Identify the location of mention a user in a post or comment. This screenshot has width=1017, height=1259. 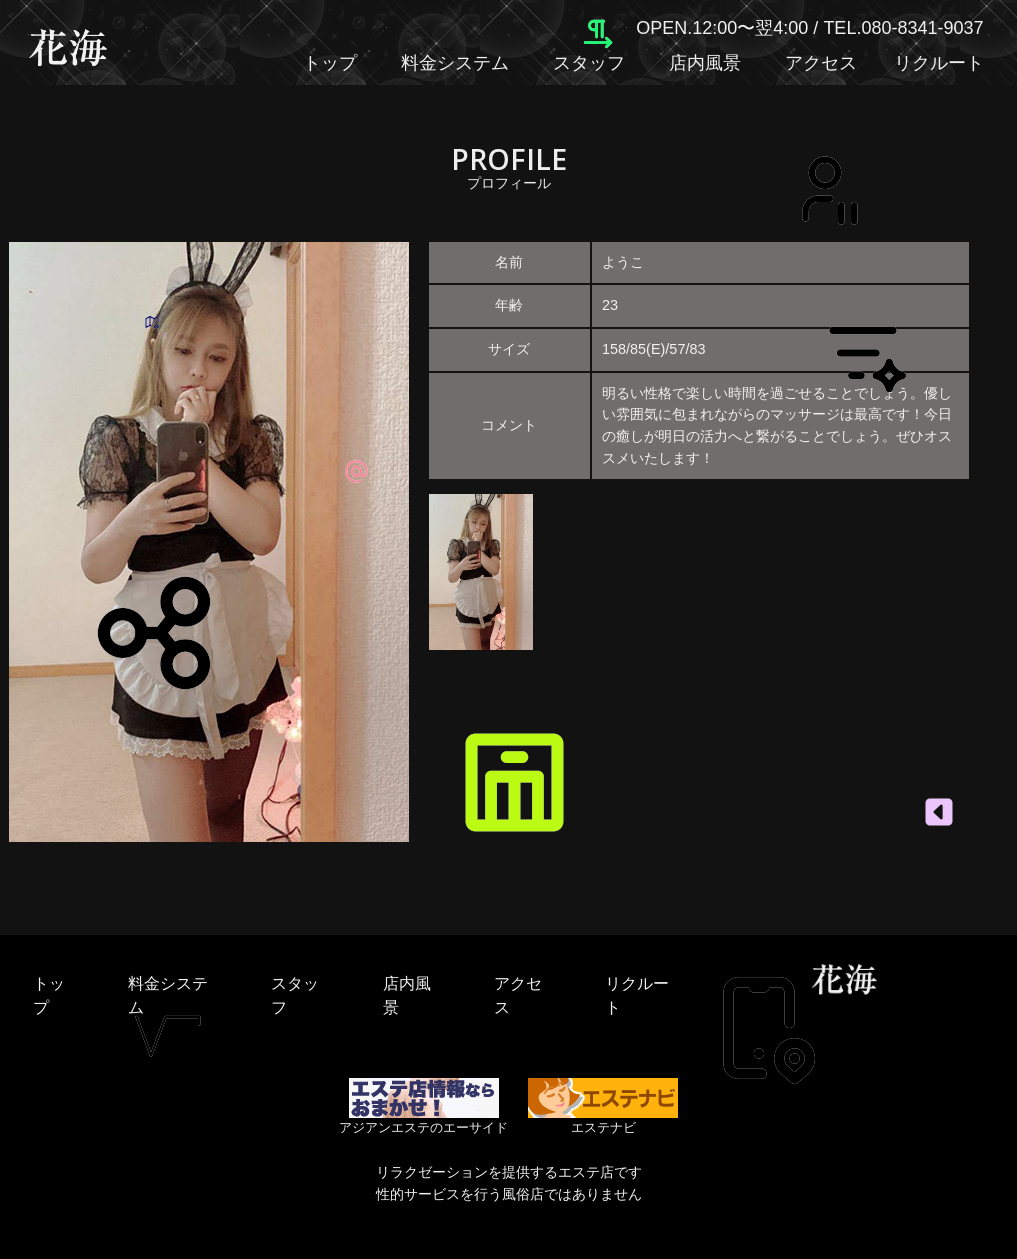
(356, 471).